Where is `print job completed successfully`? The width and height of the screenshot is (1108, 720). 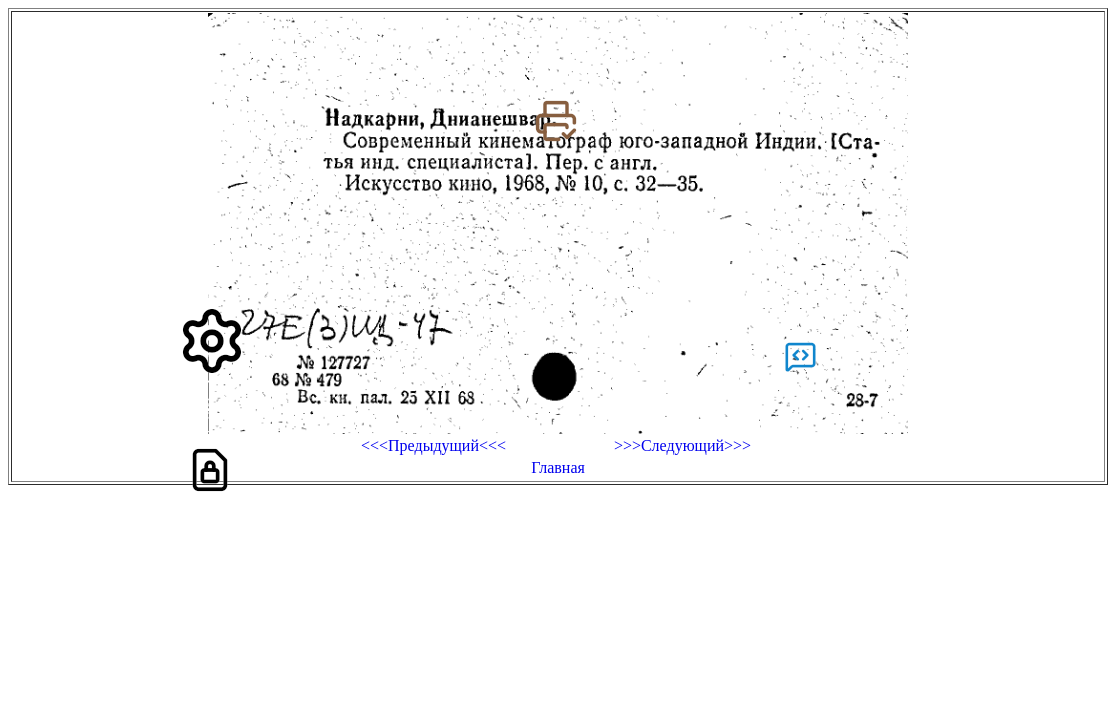 print job completed successfully is located at coordinates (556, 121).